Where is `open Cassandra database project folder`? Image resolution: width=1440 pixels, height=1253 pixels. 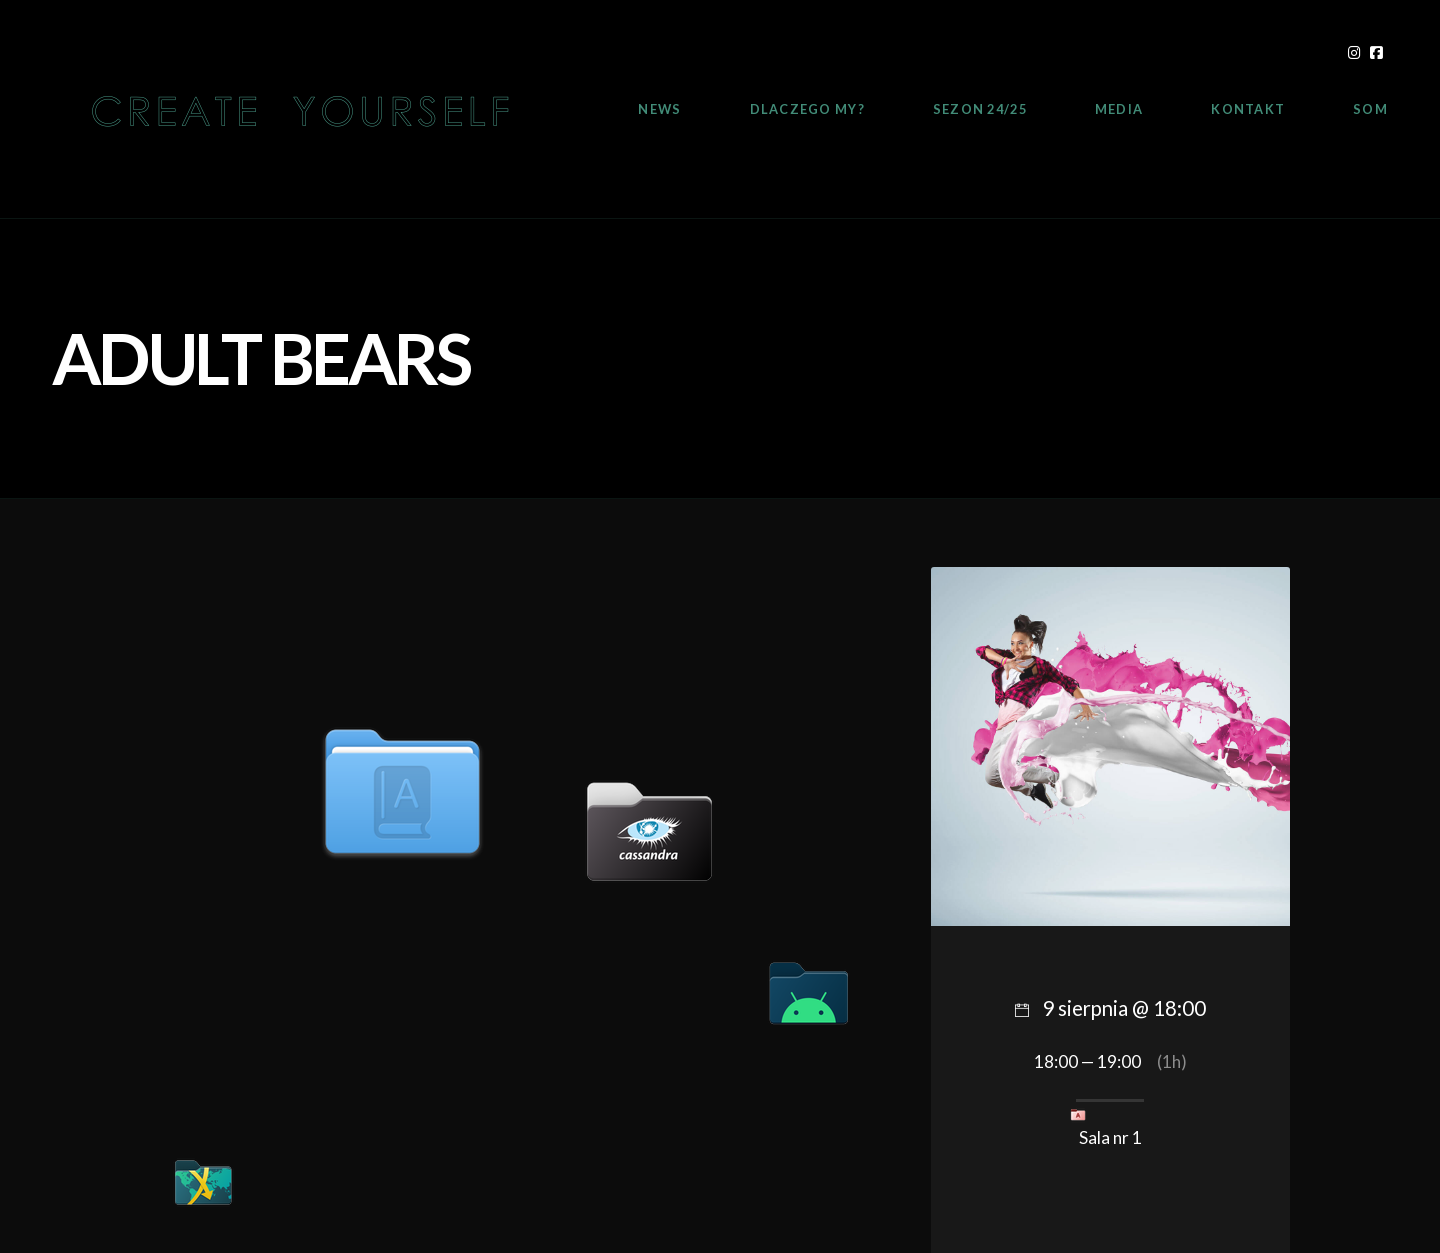
open Cassandra database project folder is located at coordinates (649, 835).